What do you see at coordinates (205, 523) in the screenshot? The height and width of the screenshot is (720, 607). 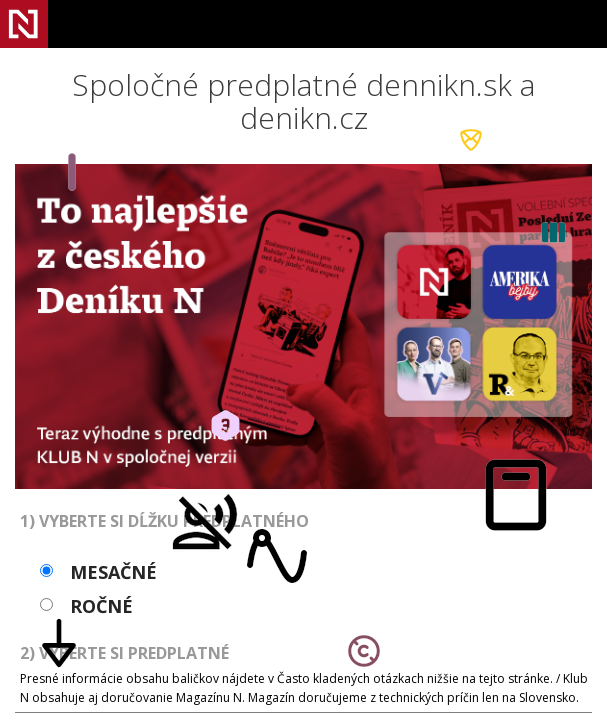 I see `mute voice narration or screen reader` at bounding box center [205, 523].